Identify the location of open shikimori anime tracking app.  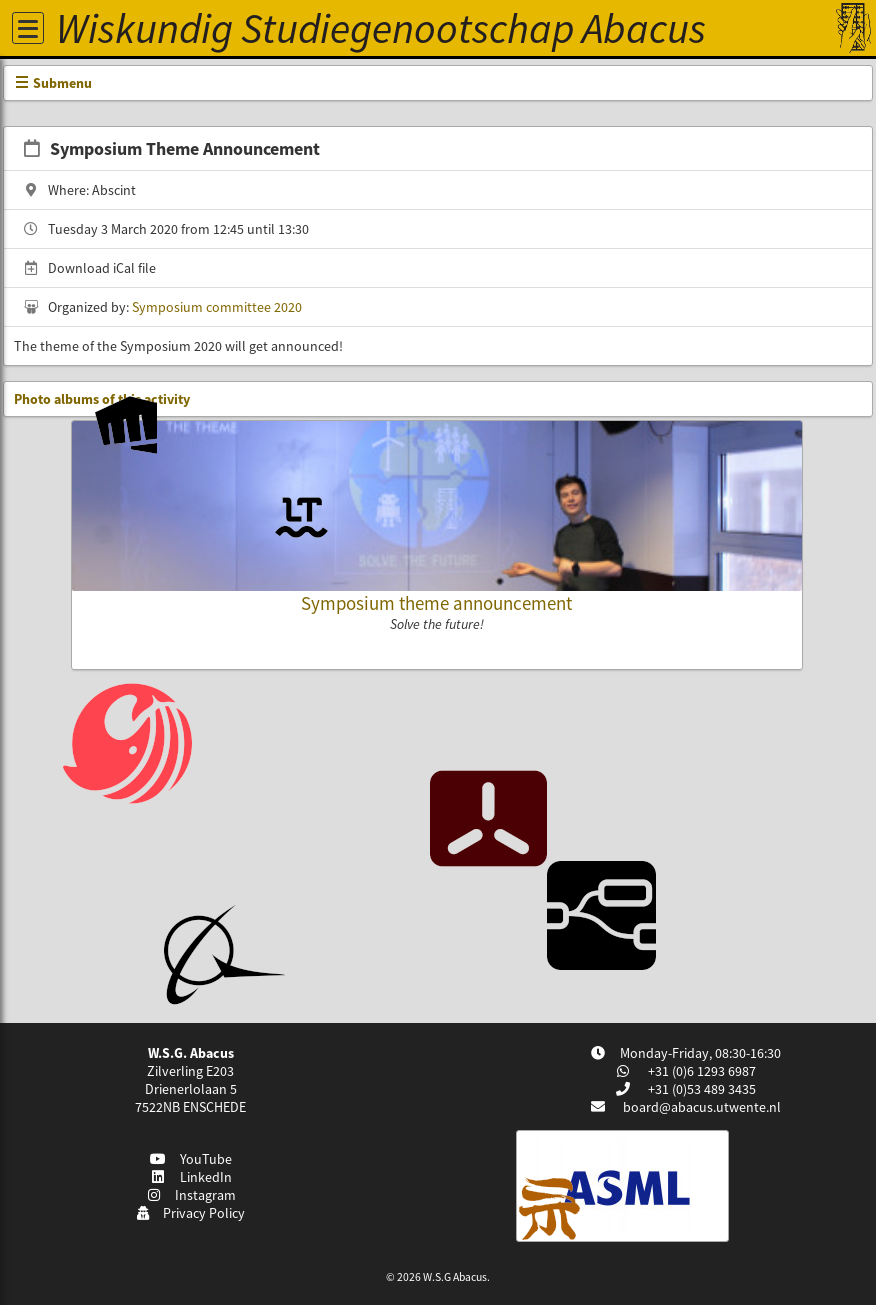
(549, 1208).